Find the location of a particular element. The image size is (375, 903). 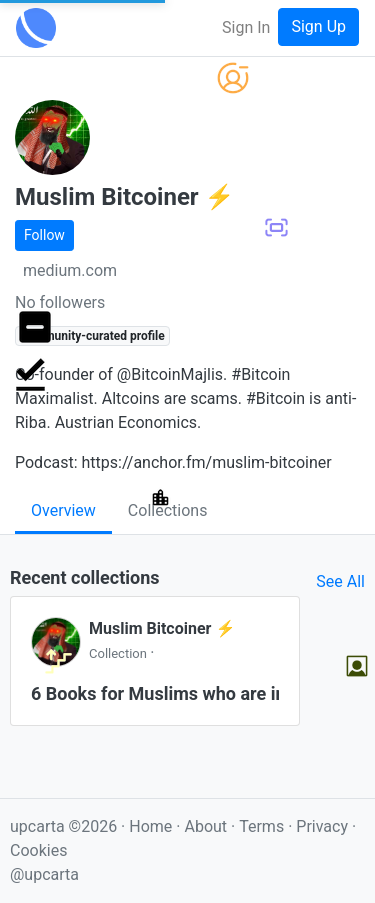

remove a user from your contacts is located at coordinates (233, 78).